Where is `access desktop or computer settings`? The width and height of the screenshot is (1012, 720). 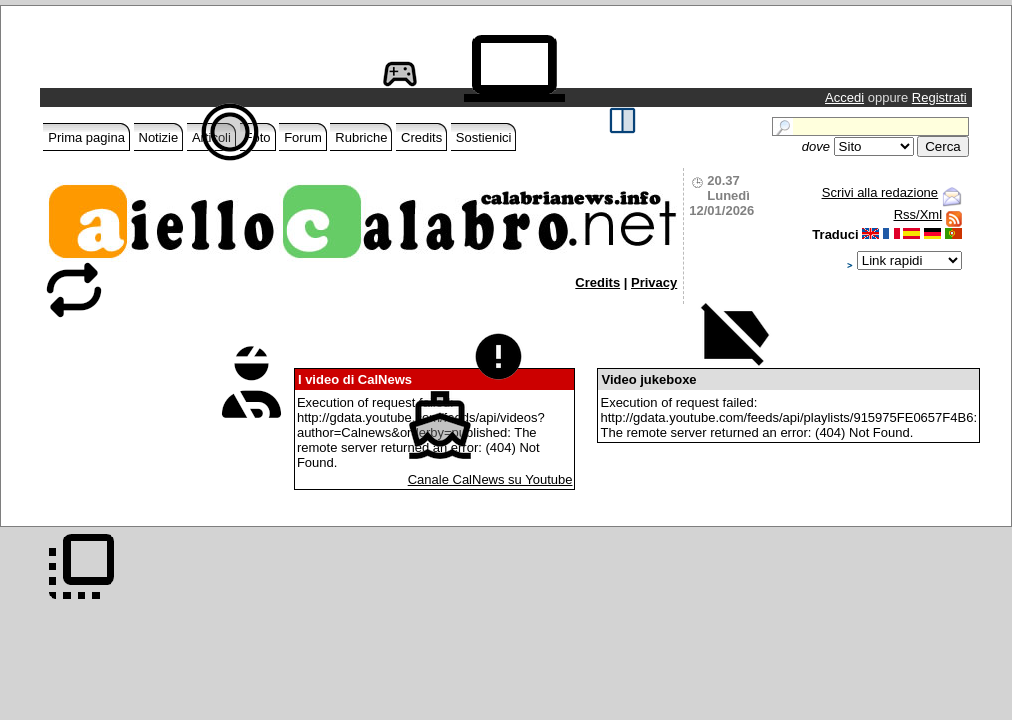 access desktop or computer settings is located at coordinates (514, 68).